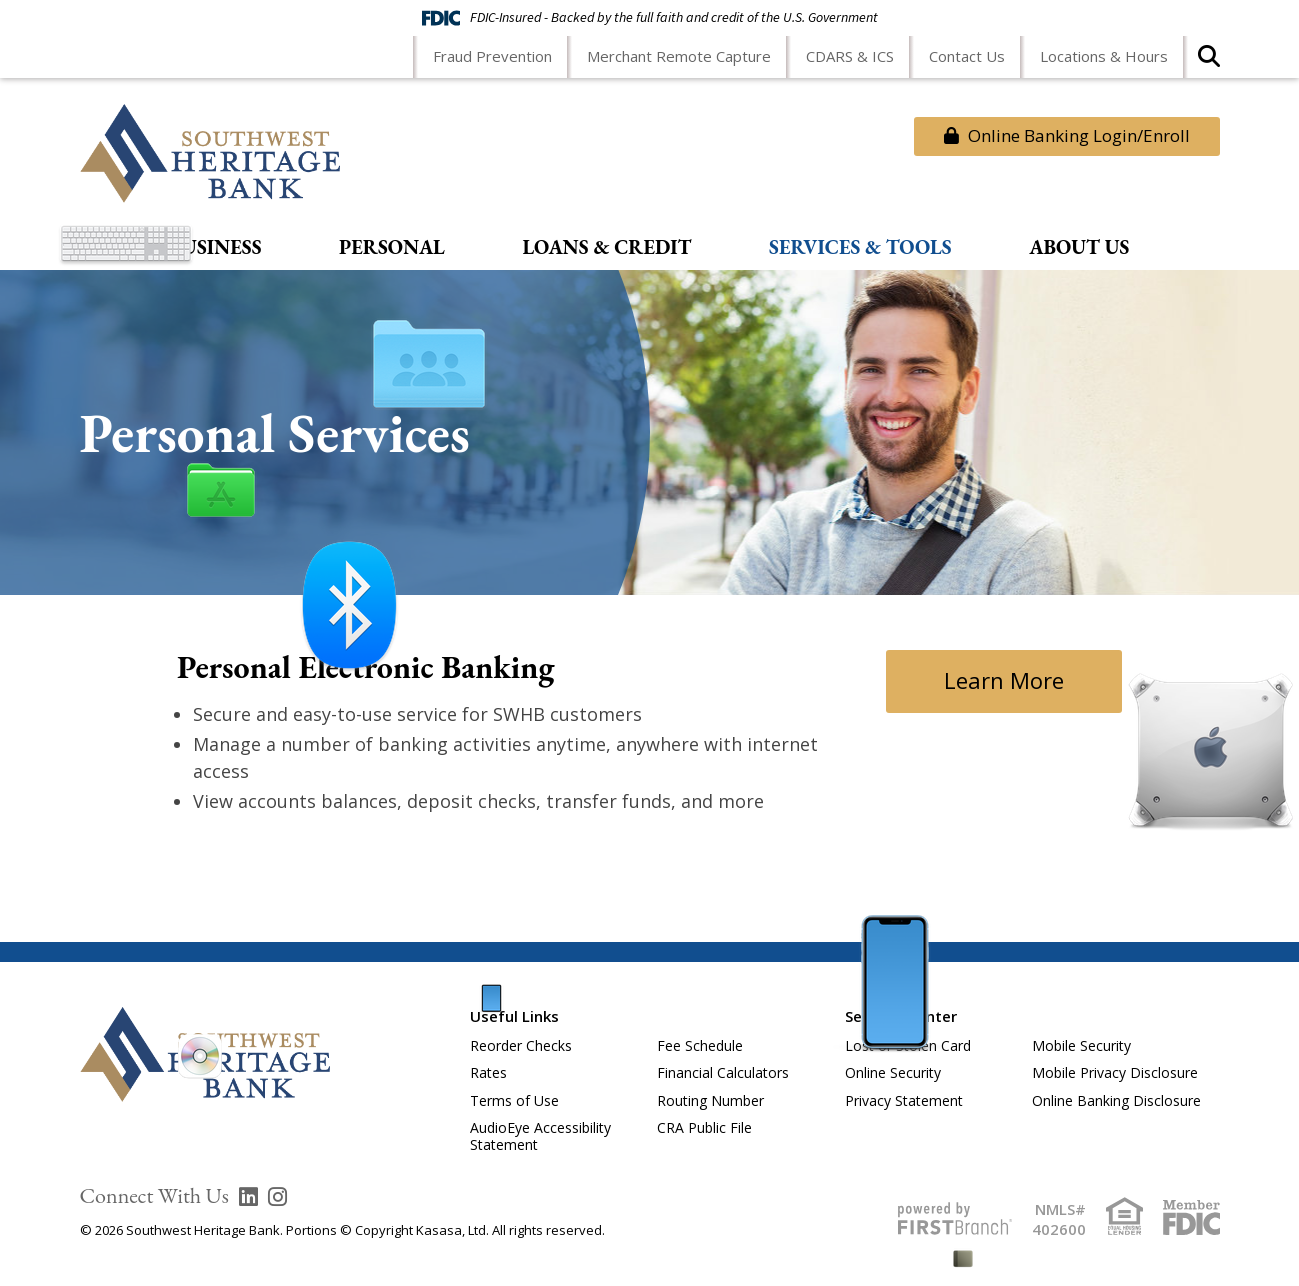  I want to click on iPhone XR device icon for system identification, so click(895, 984).